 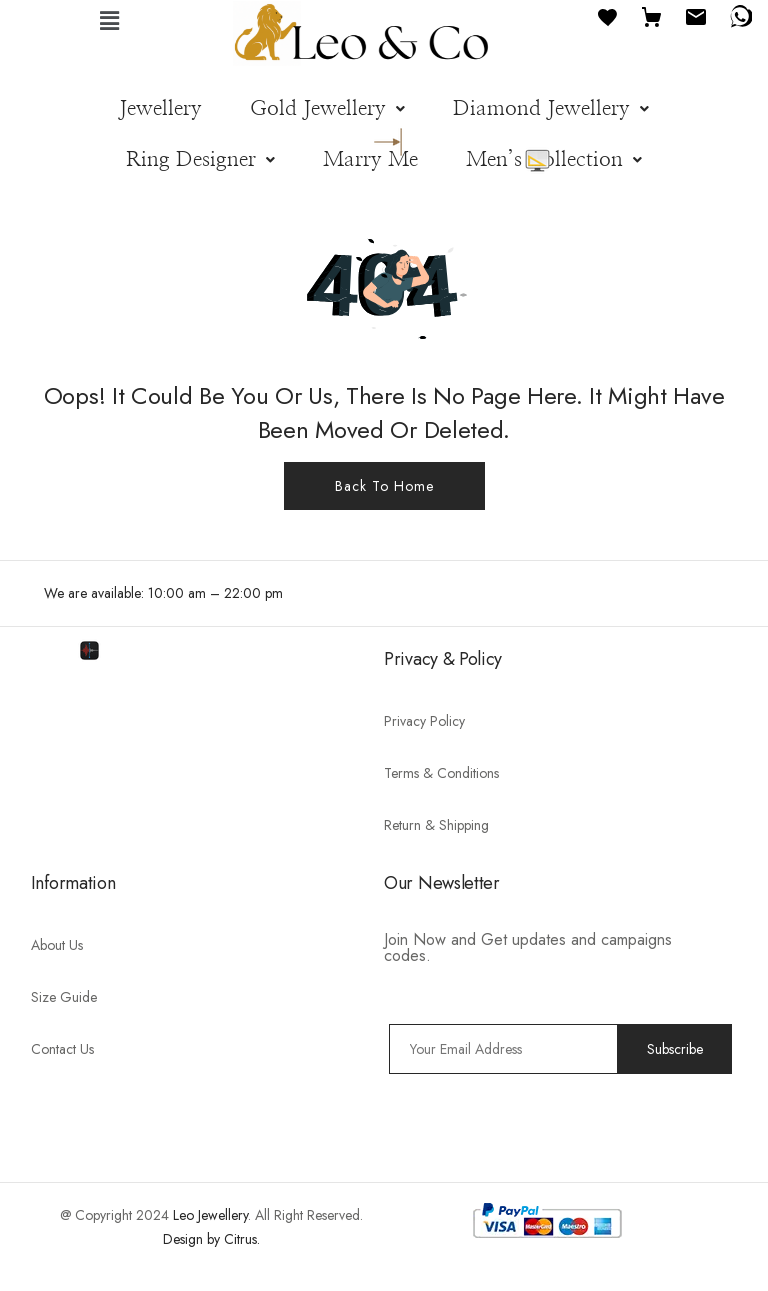 I want to click on open voice memos app, so click(x=89, y=650).